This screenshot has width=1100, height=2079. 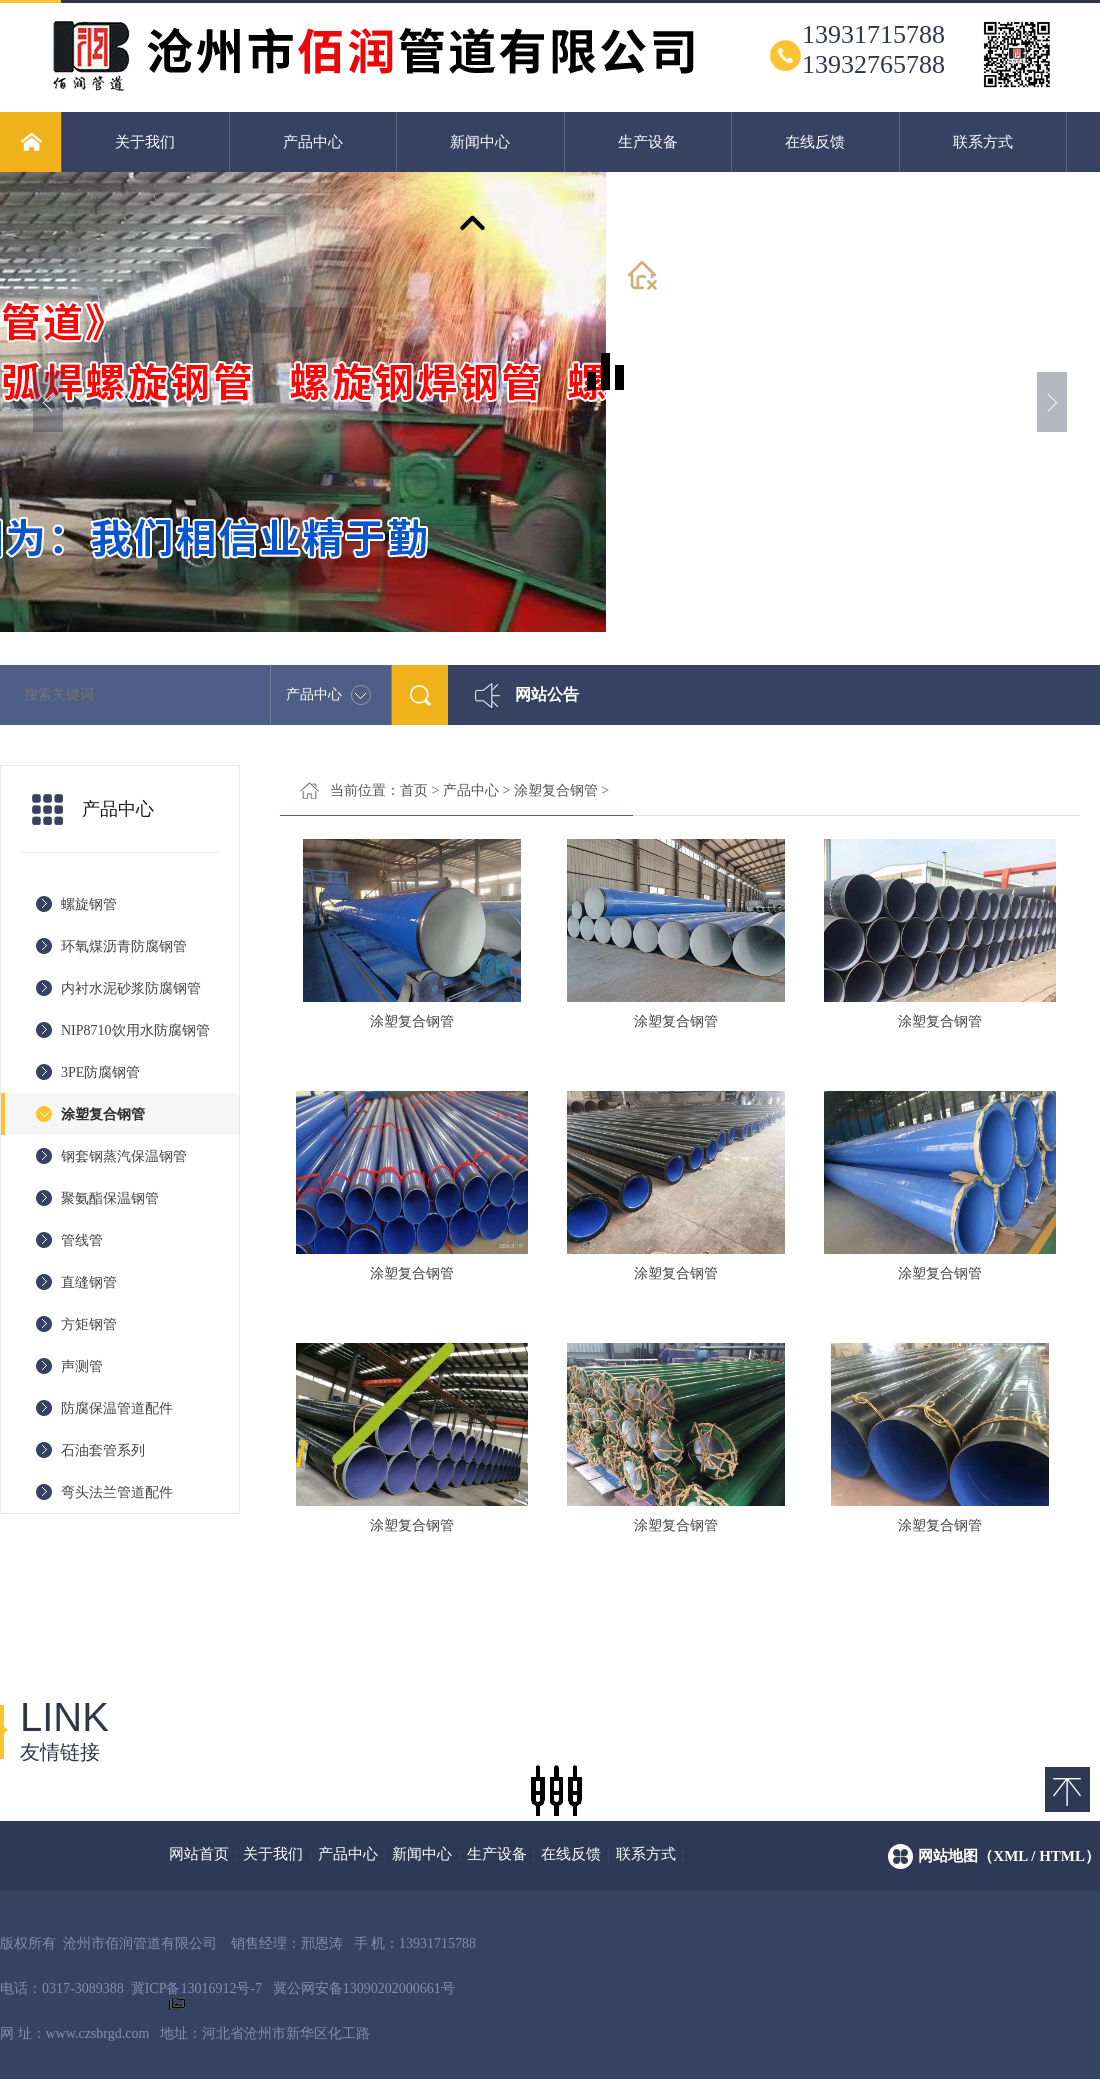 I want to click on indicates a disabled or unavailable feature, so click(x=393, y=1403).